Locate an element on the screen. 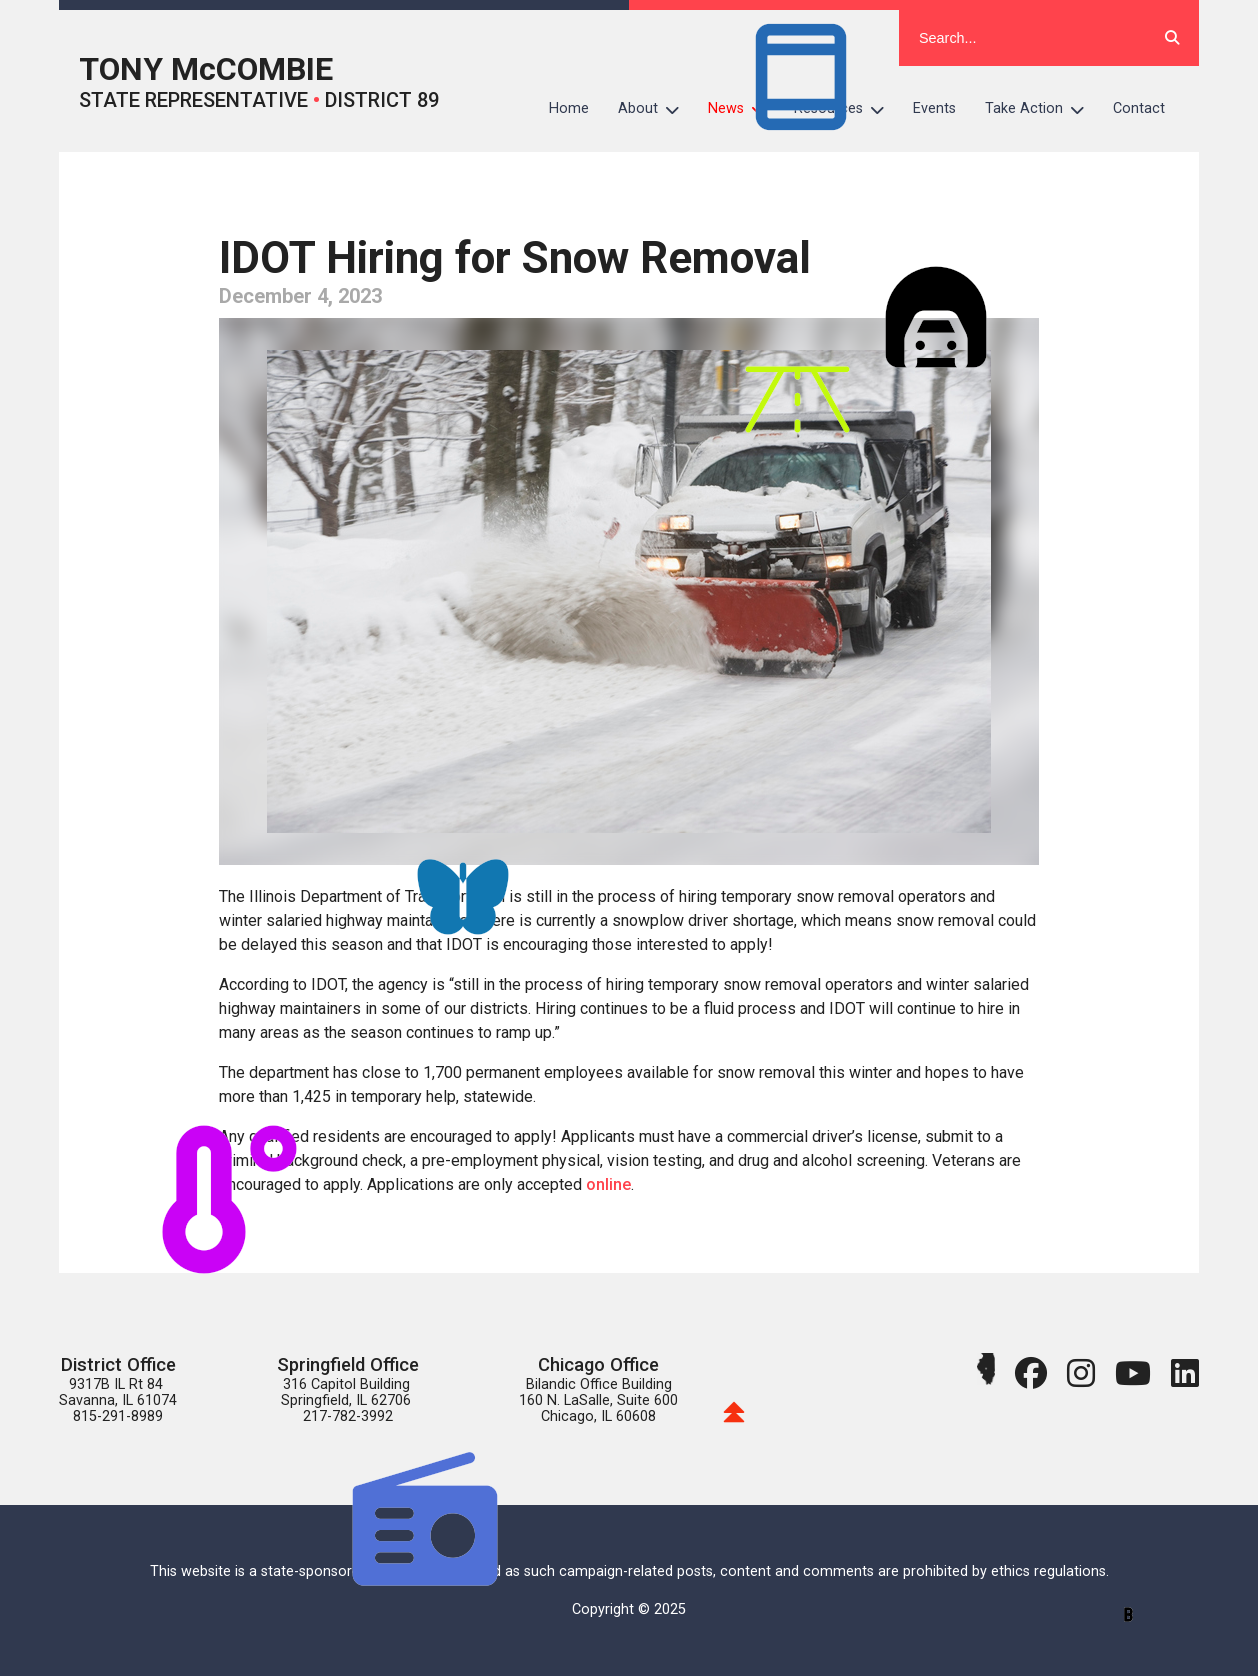 The image size is (1258, 1676). decorative nature or wildlife category indicator is located at coordinates (463, 895).